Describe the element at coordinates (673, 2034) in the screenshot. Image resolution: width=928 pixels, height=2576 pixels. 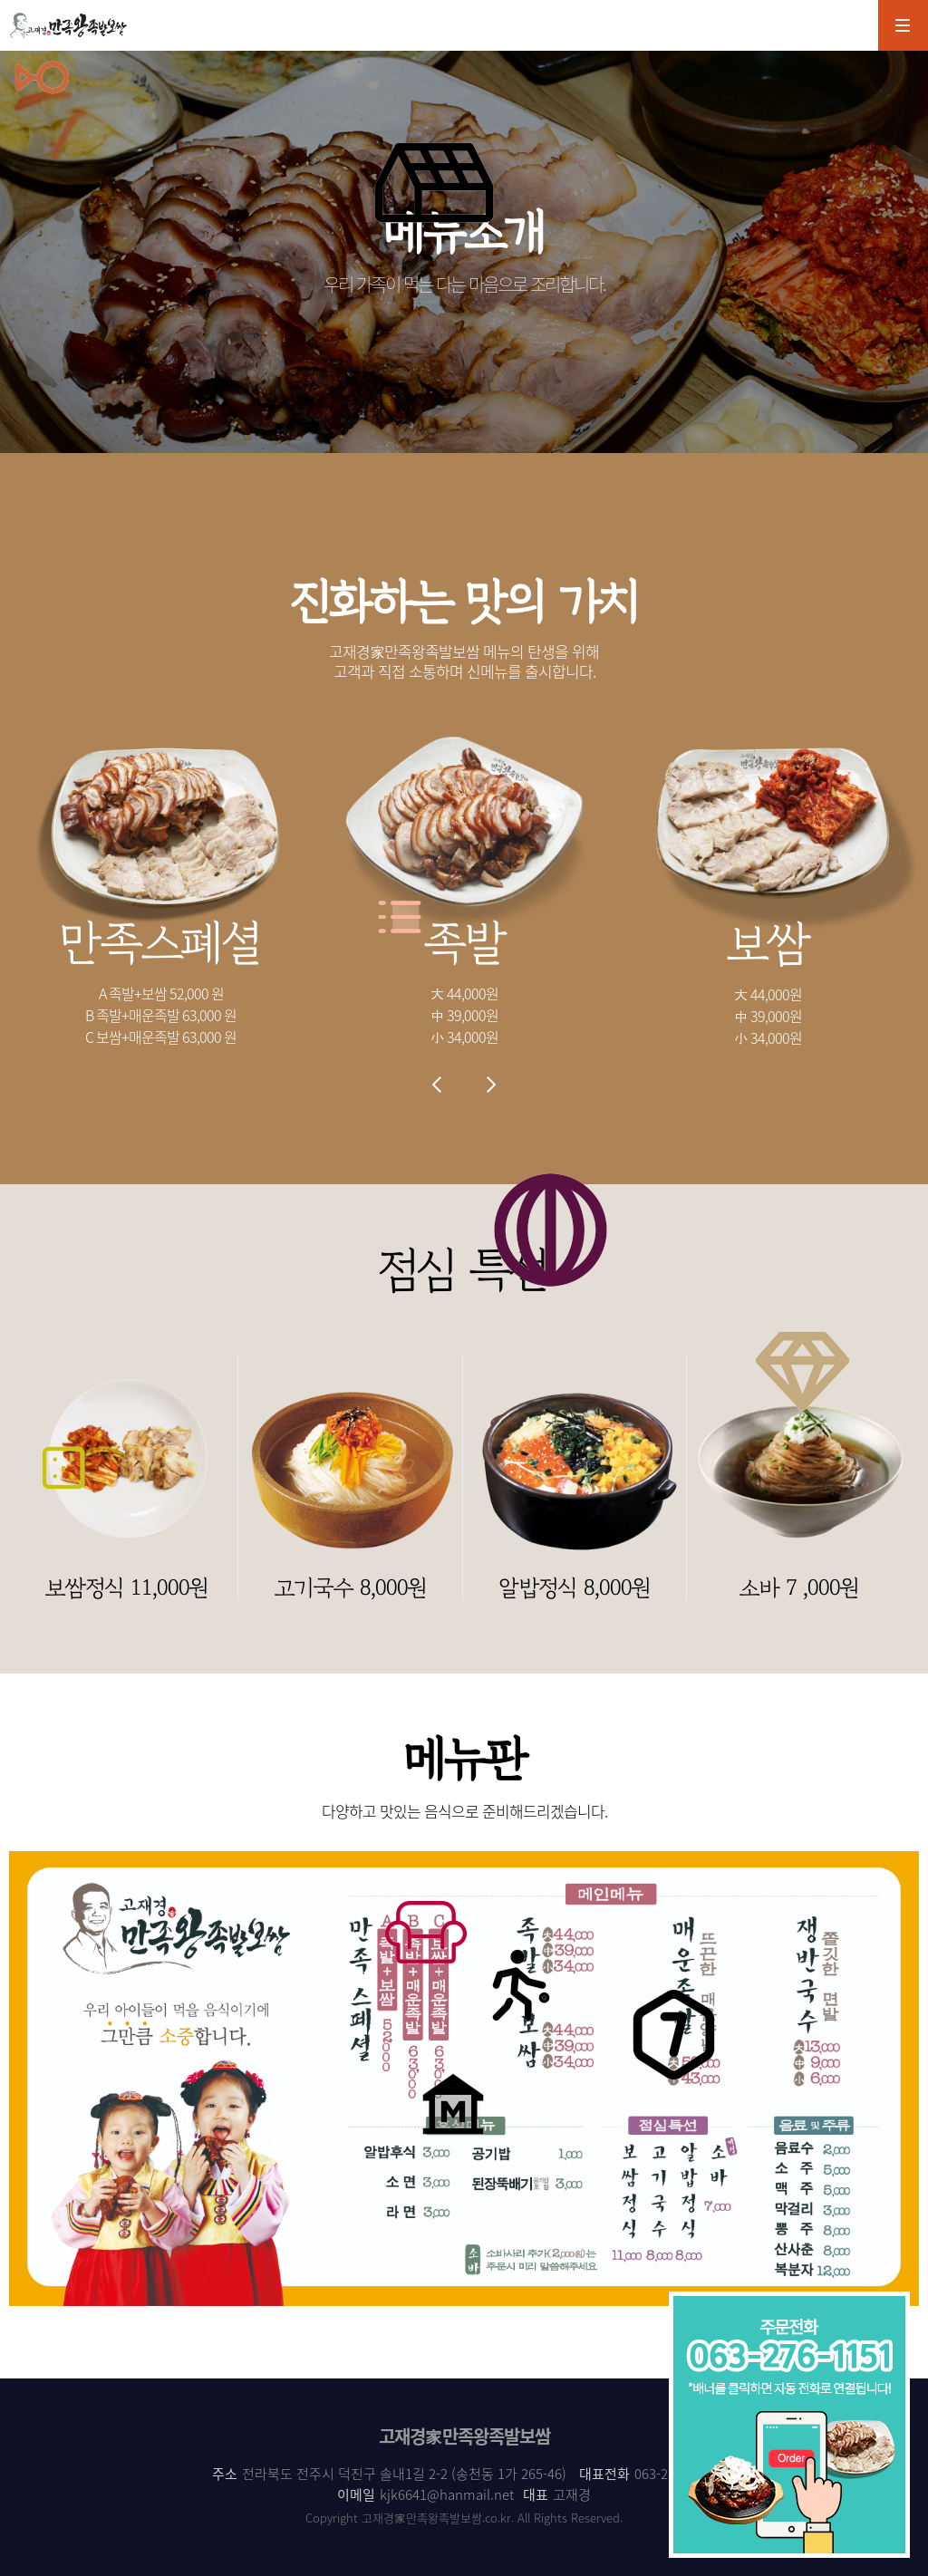
I see `indicates step 7 in a multi-step process` at that location.